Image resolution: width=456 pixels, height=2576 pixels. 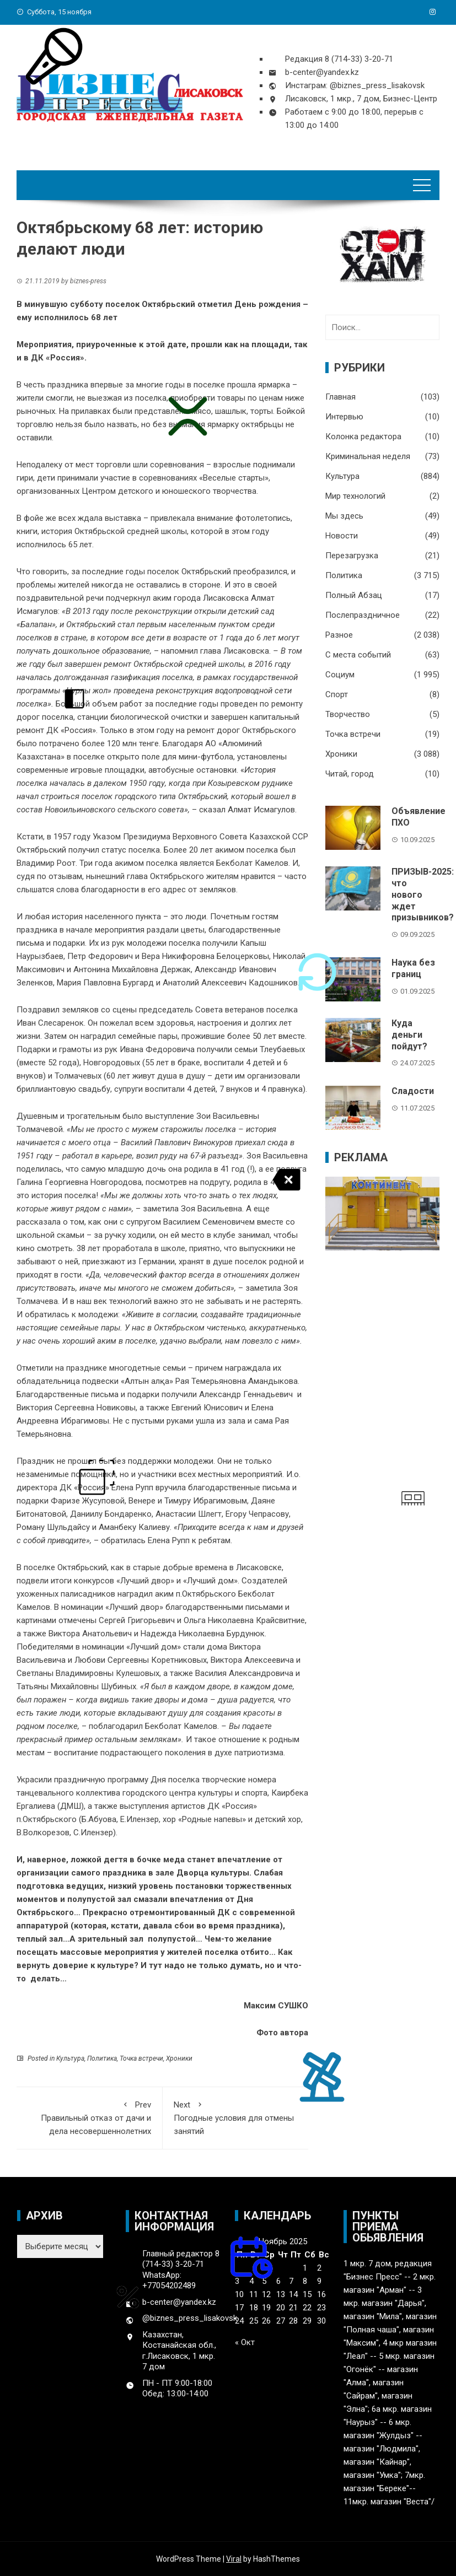 I want to click on view device memory or RAM usage, so click(x=413, y=1498).